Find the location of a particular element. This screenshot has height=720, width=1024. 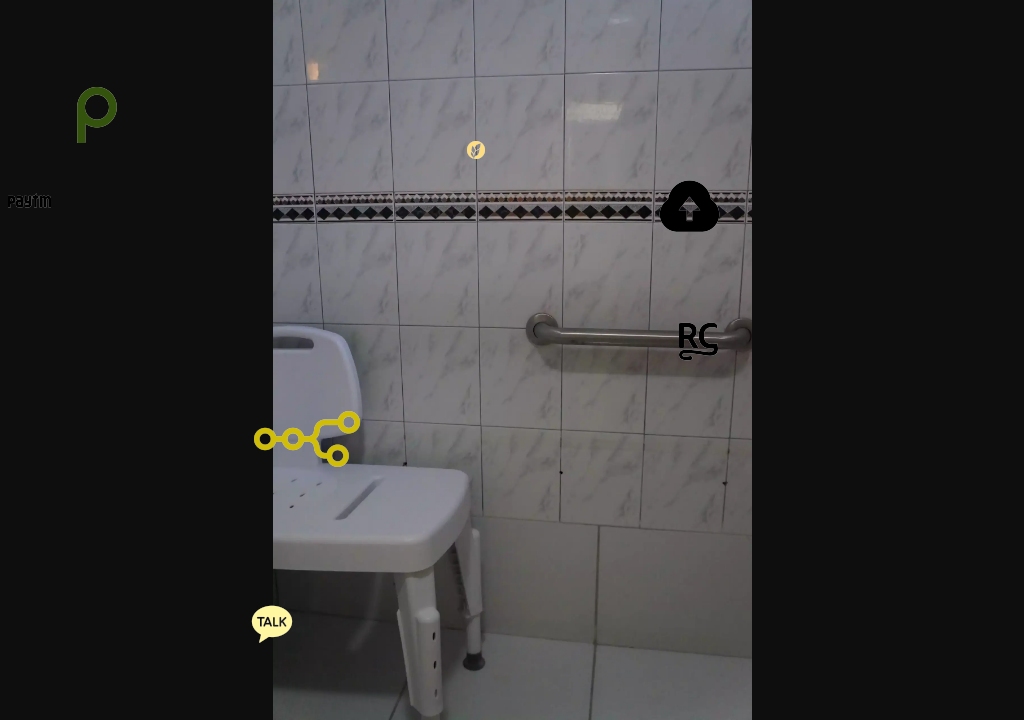

open Paytm payment app is located at coordinates (29, 200).